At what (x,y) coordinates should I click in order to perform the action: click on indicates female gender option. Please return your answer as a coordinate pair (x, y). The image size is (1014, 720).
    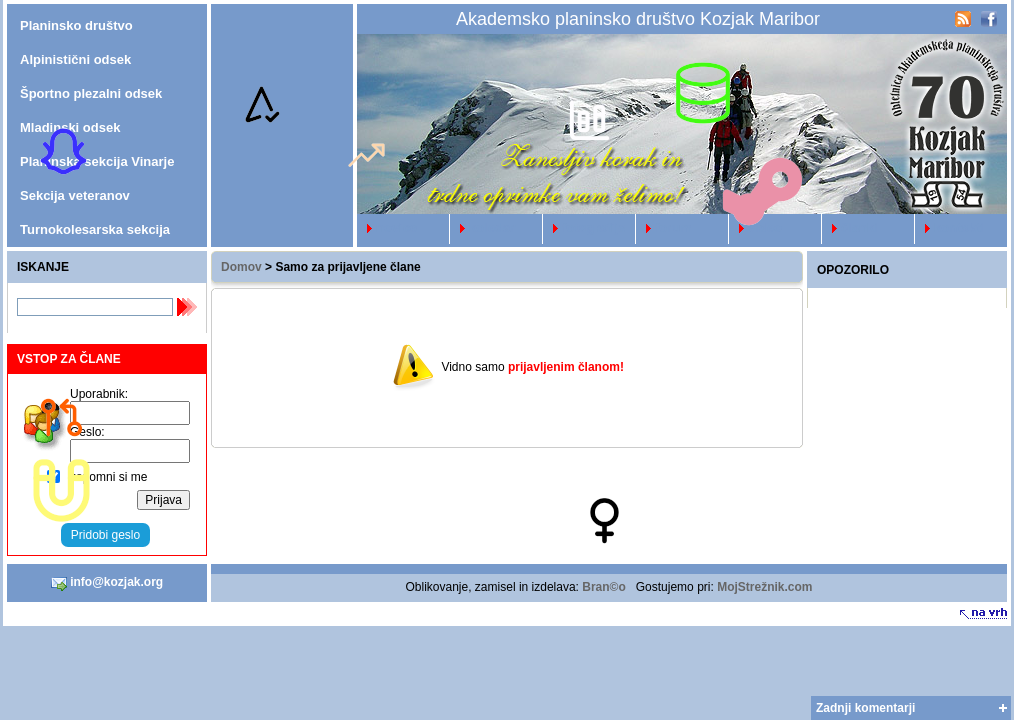
    Looking at the image, I should click on (604, 519).